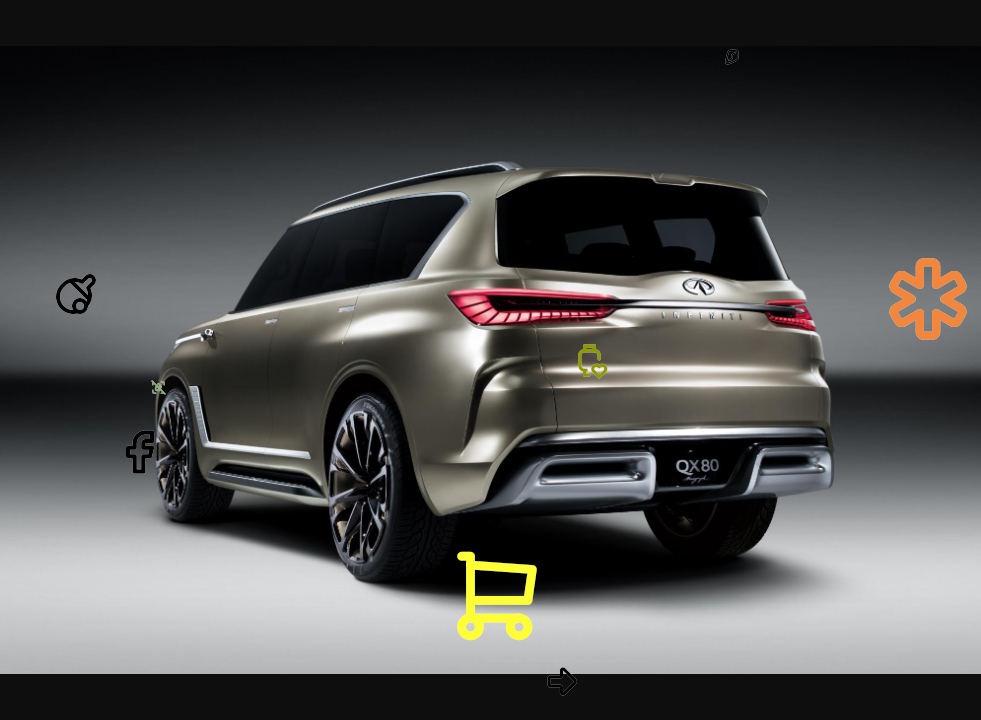  I want to click on navigate to the next item or step, so click(561, 681).